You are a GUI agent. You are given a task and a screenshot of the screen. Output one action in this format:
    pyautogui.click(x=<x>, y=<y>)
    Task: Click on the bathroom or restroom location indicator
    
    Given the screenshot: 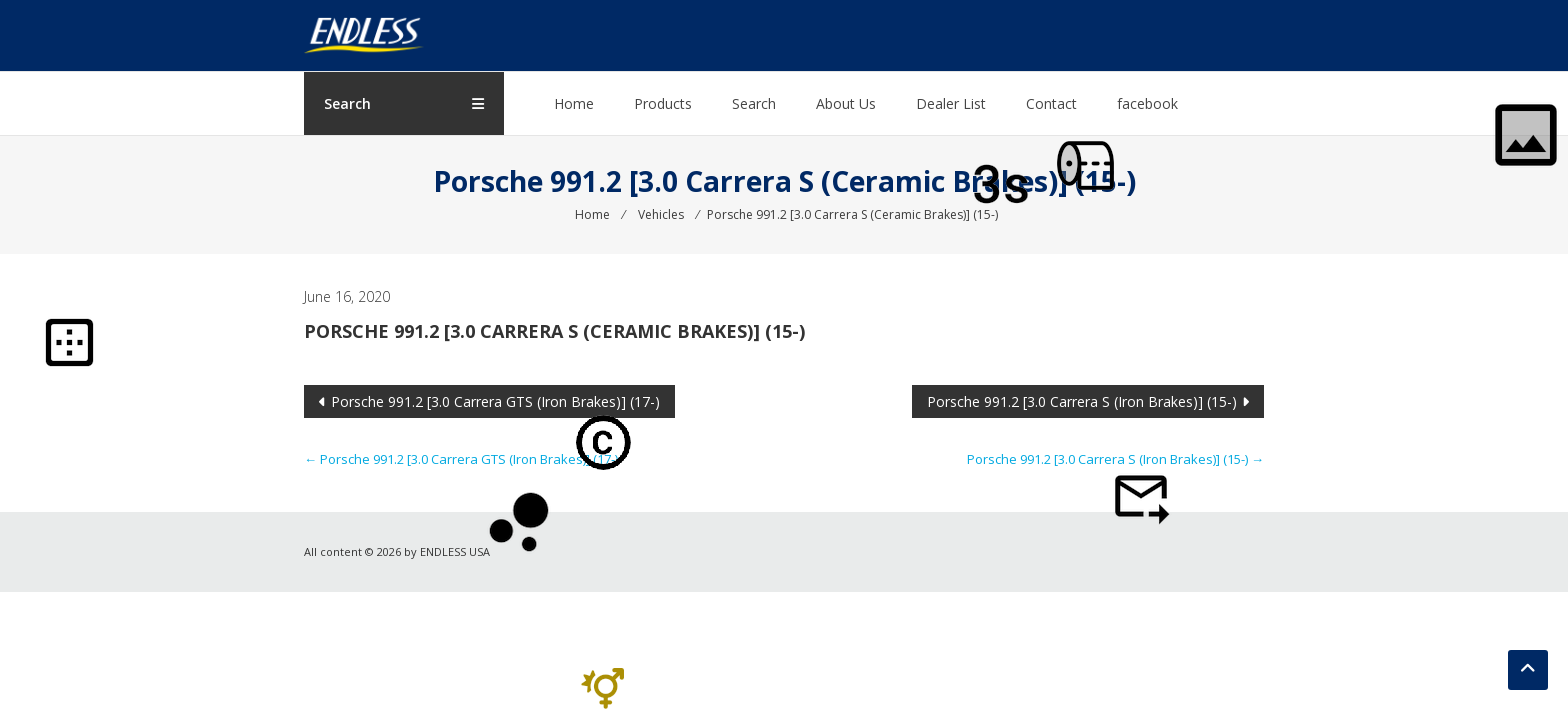 What is the action you would take?
    pyautogui.click(x=1085, y=165)
    